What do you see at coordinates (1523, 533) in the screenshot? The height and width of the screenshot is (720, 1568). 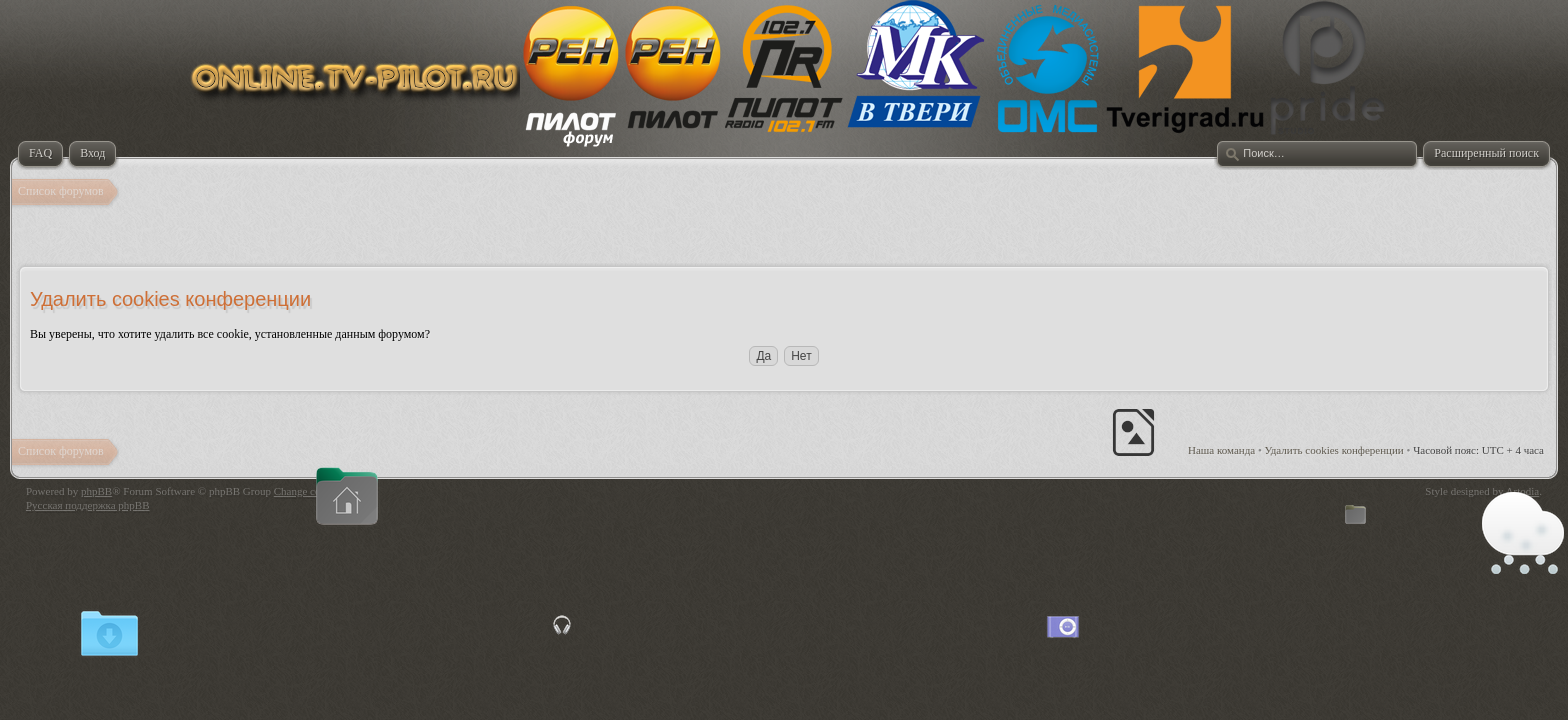 I see `indicates snowy weather conditions` at bounding box center [1523, 533].